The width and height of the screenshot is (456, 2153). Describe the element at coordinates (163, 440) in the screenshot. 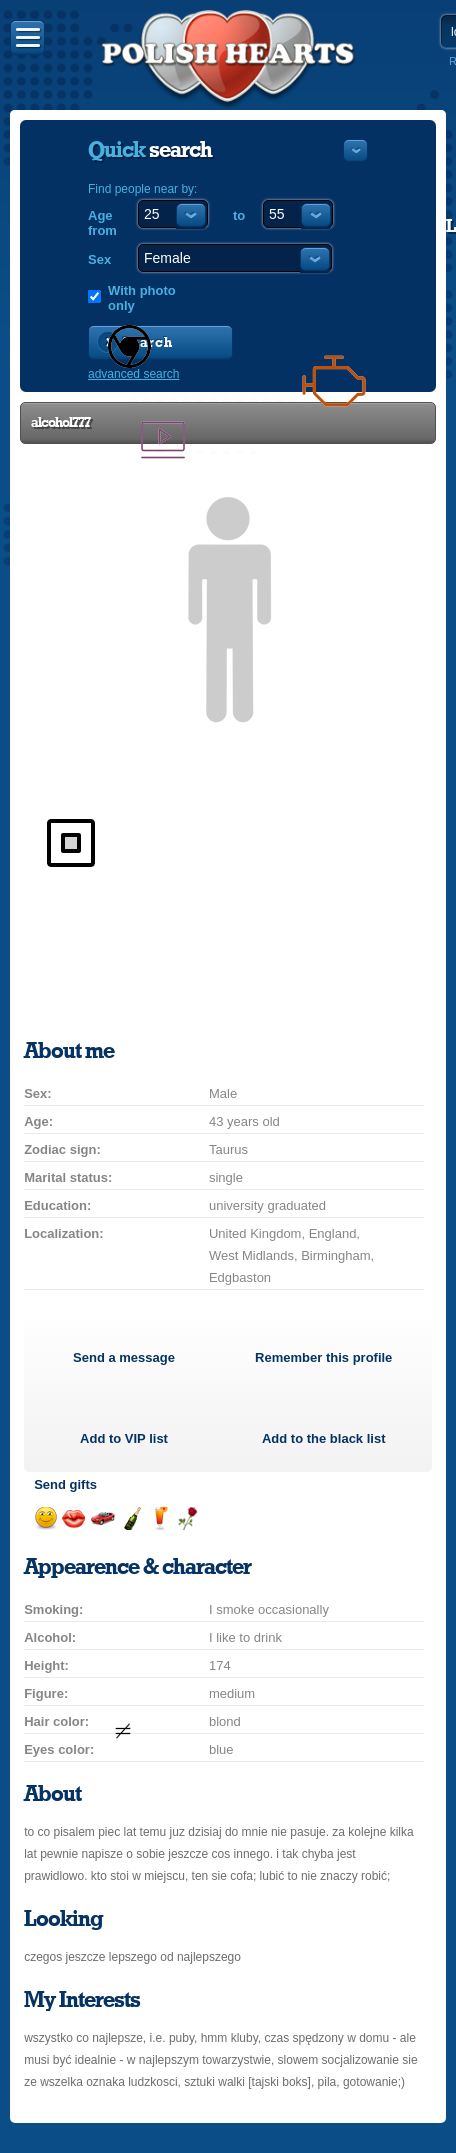

I see `play or watch a video` at that location.